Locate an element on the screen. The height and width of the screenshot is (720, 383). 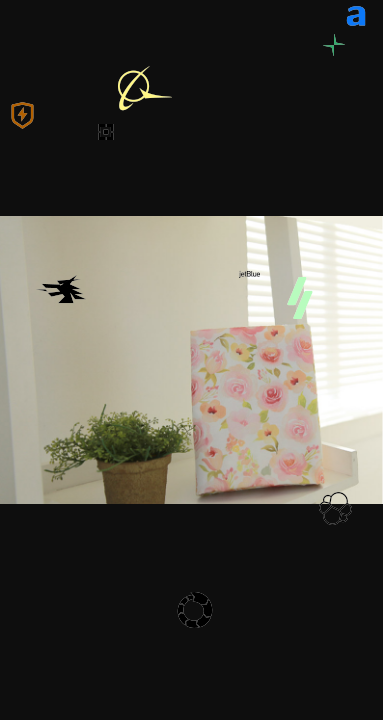
polestar electric vehicle brand logo is located at coordinates (334, 45).